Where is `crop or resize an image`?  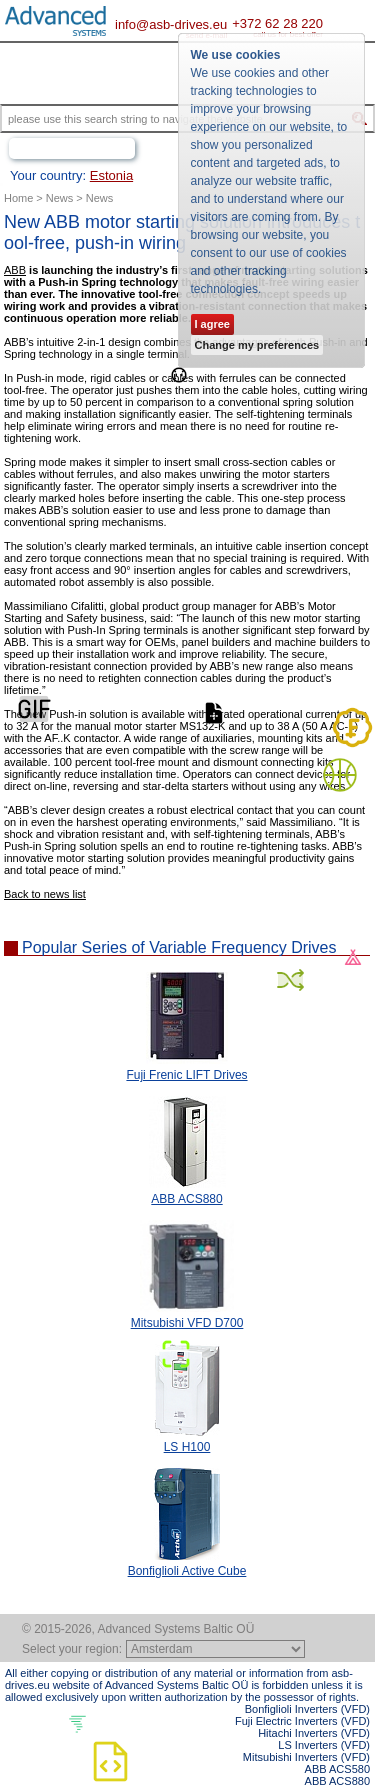
crop or resize an image is located at coordinates (176, 1354).